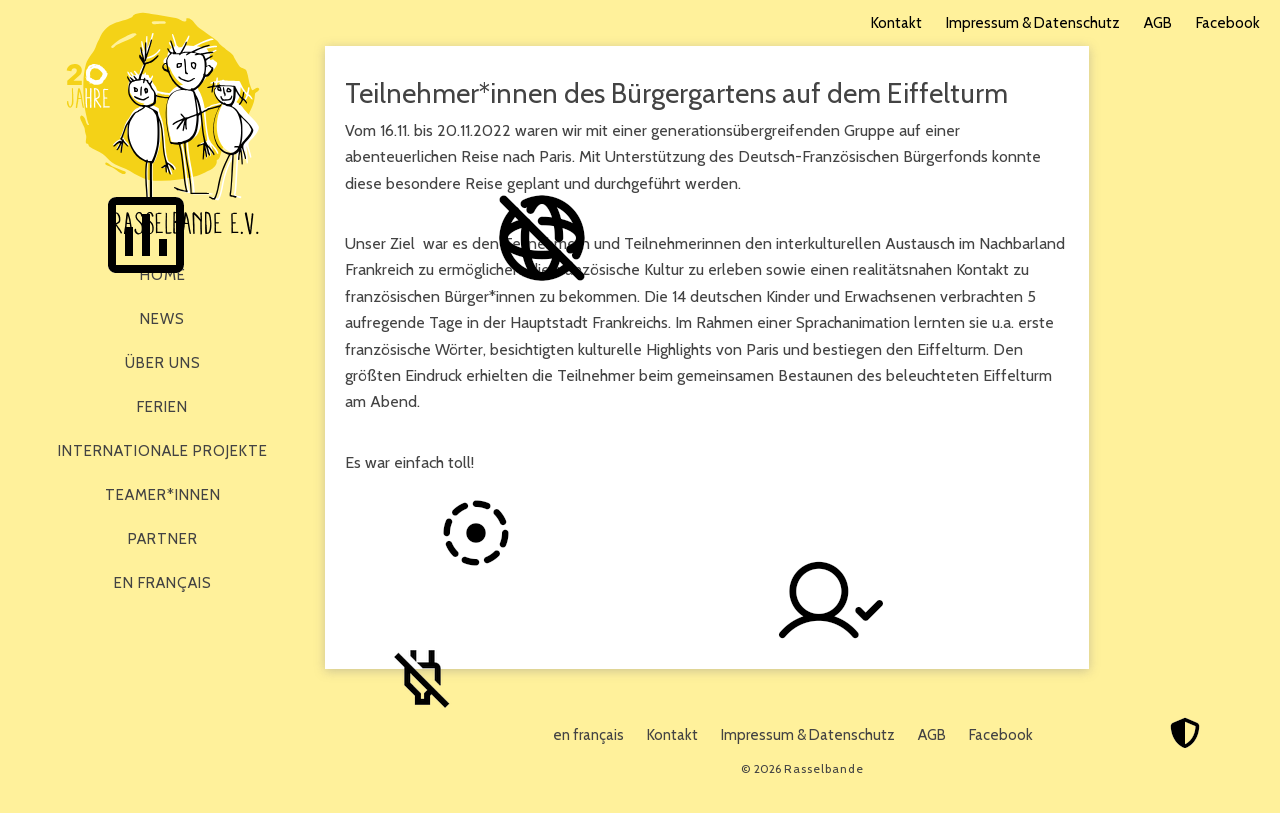  What do you see at coordinates (422, 677) in the screenshot?
I see `power is currently off or disconnected` at bounding box center [422, 677].